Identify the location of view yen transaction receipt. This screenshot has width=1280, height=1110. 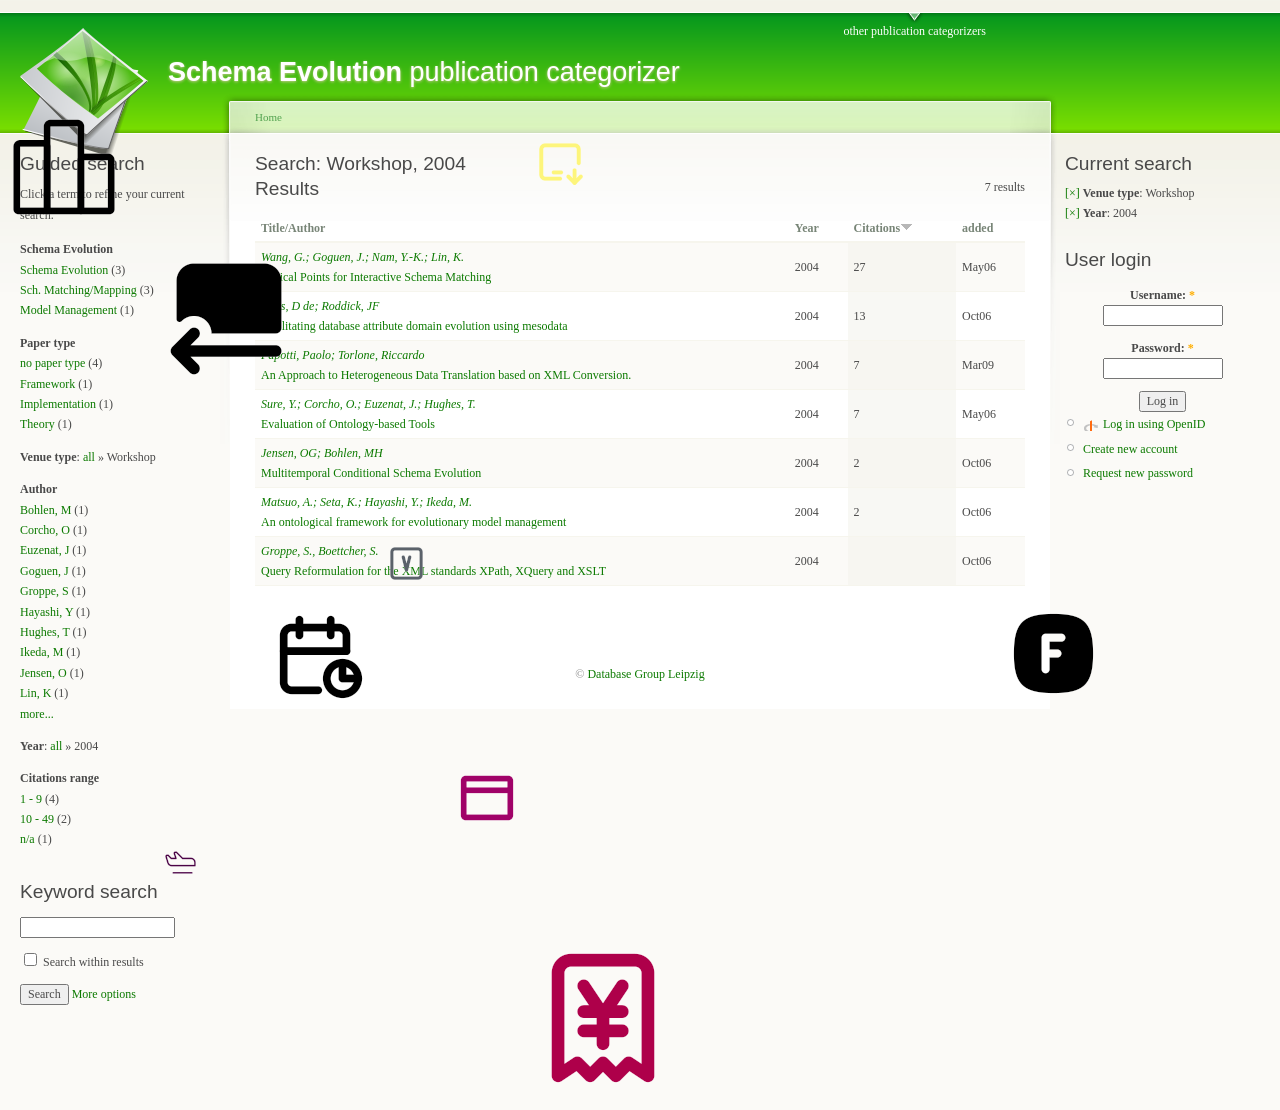
(603, 1018).